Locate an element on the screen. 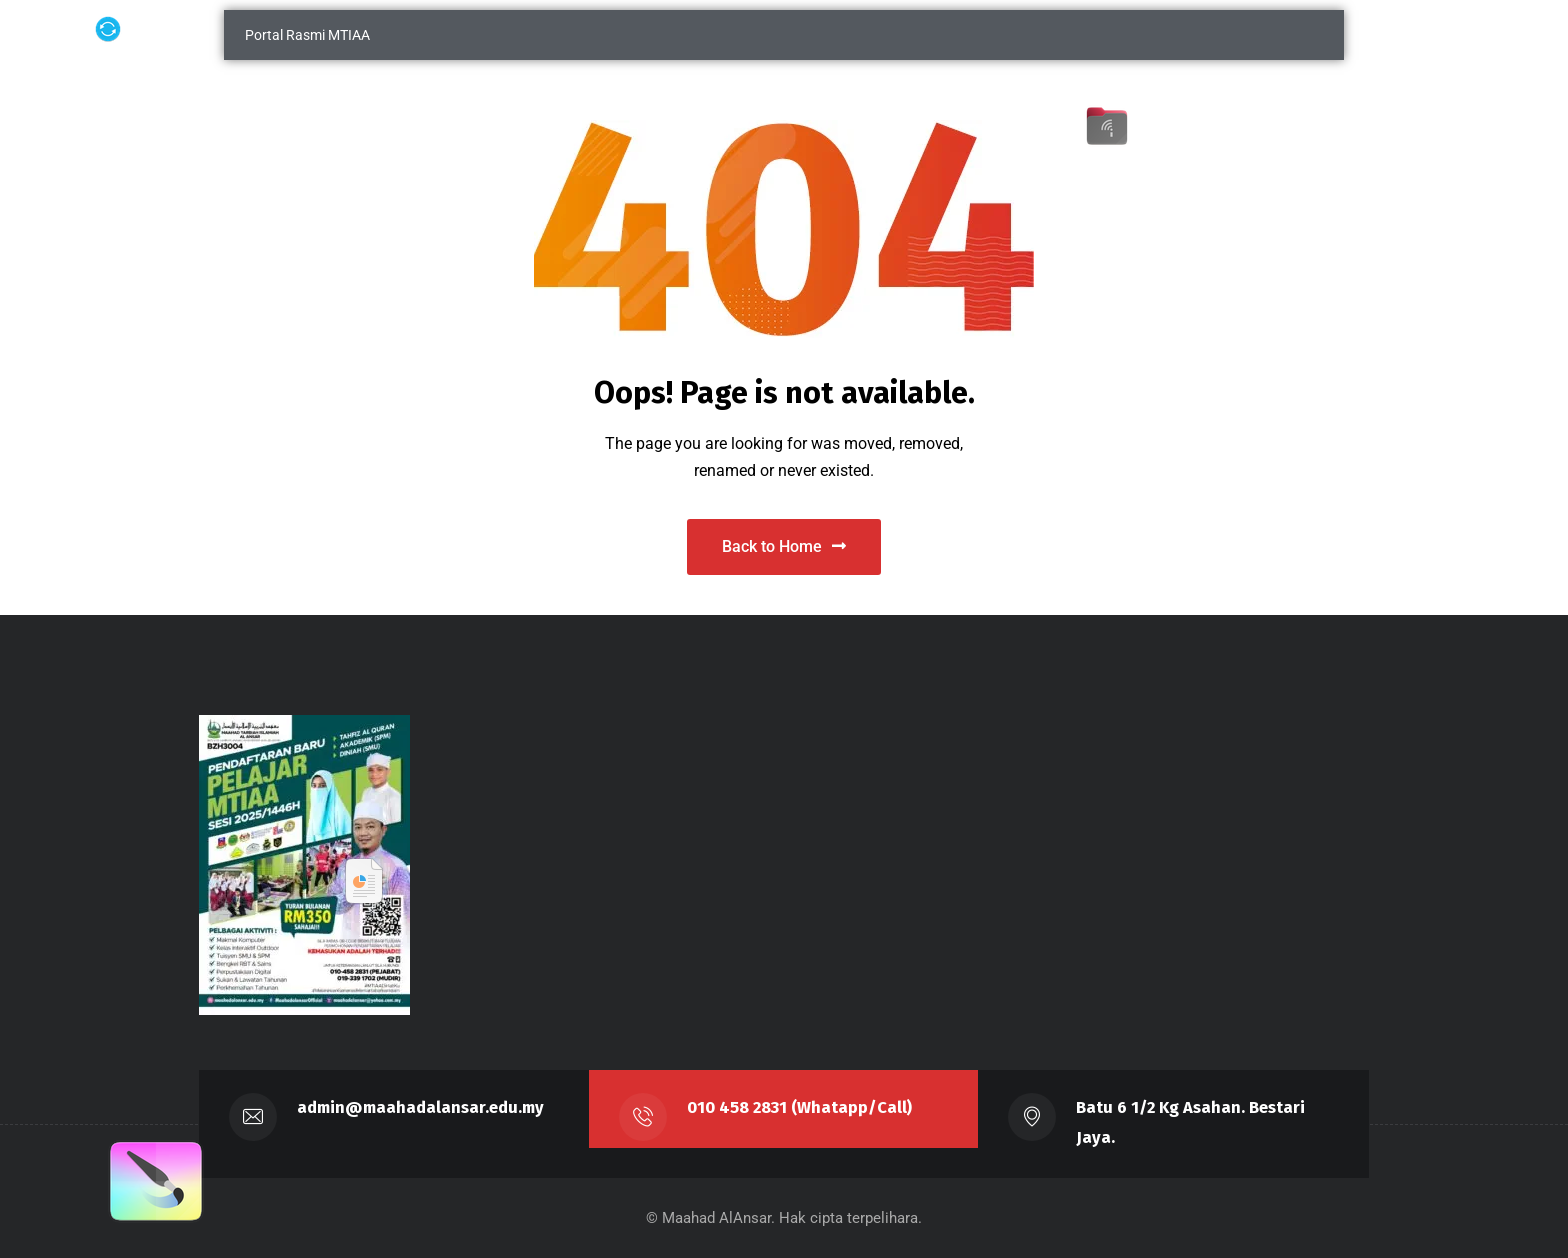  indicates file is currently syncing with Insync is located at coordinates (108, 29).